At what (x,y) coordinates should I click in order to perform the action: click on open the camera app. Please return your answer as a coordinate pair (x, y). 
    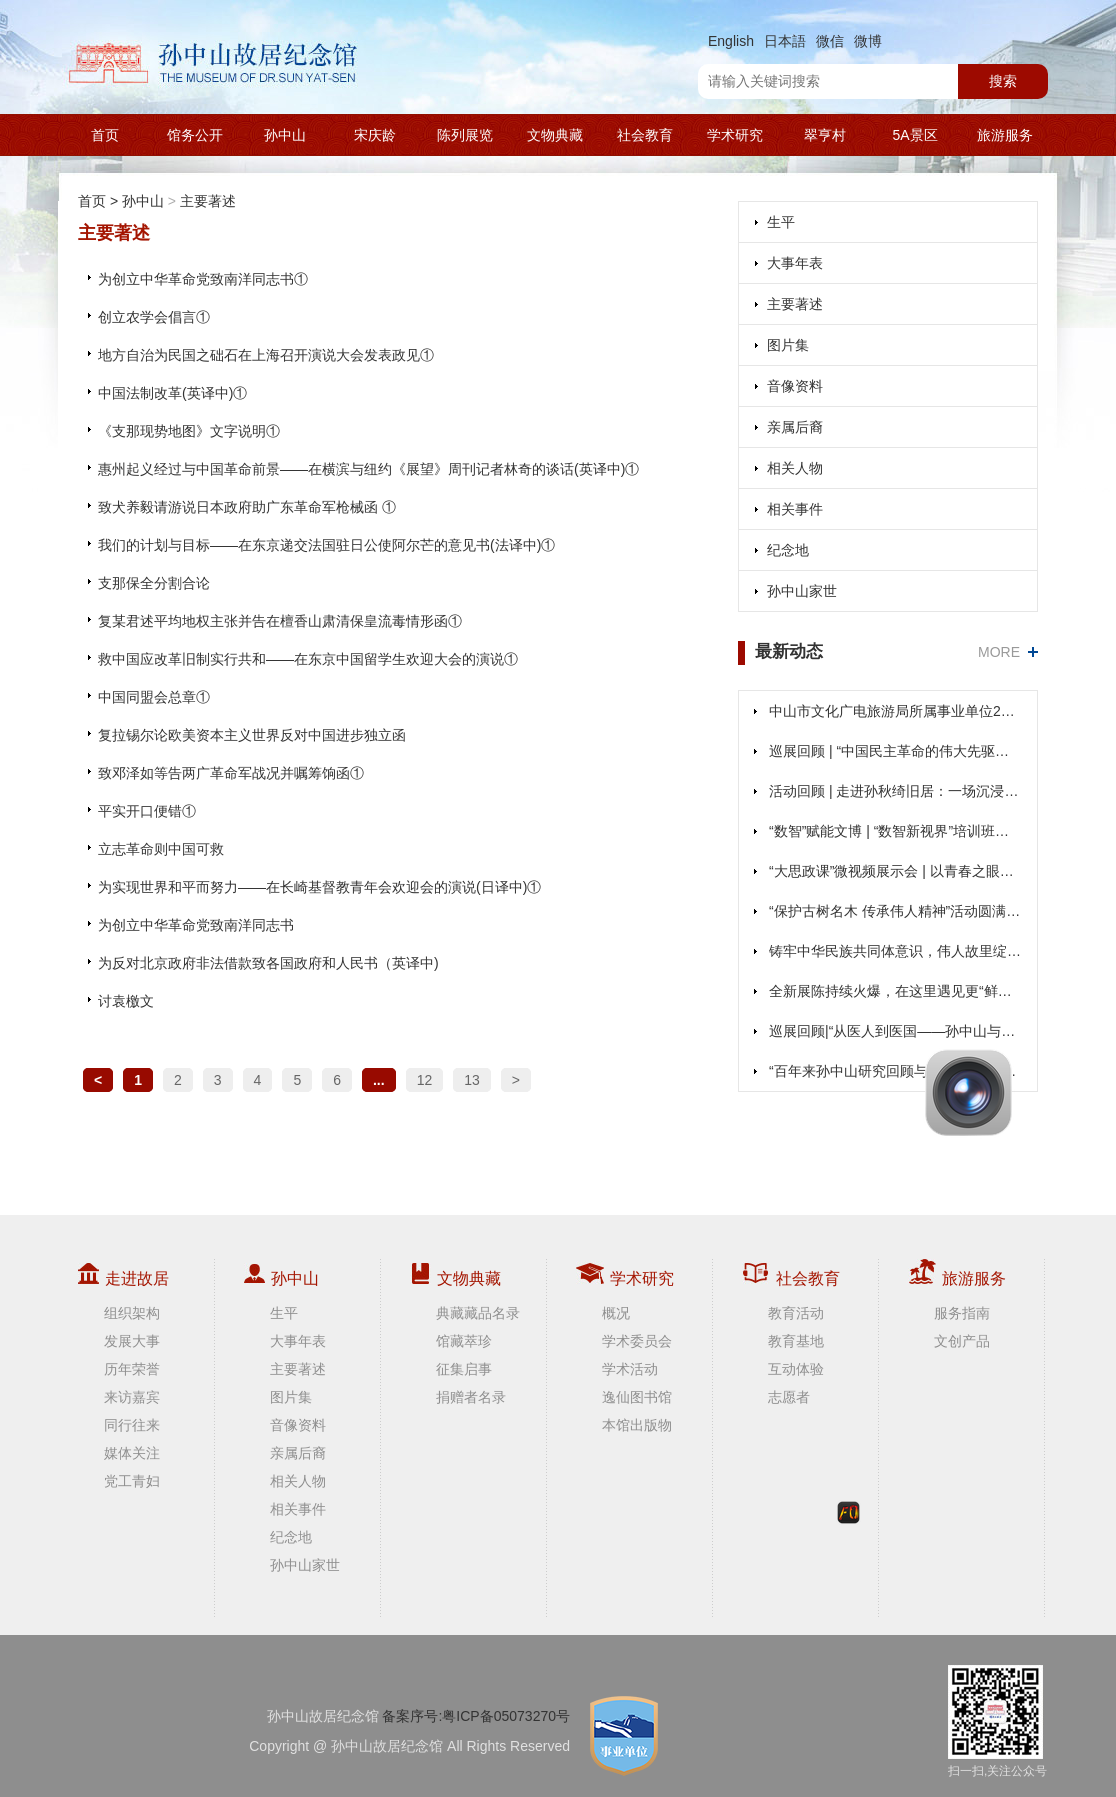
    Looking at the image, I should click on (968, 1092).